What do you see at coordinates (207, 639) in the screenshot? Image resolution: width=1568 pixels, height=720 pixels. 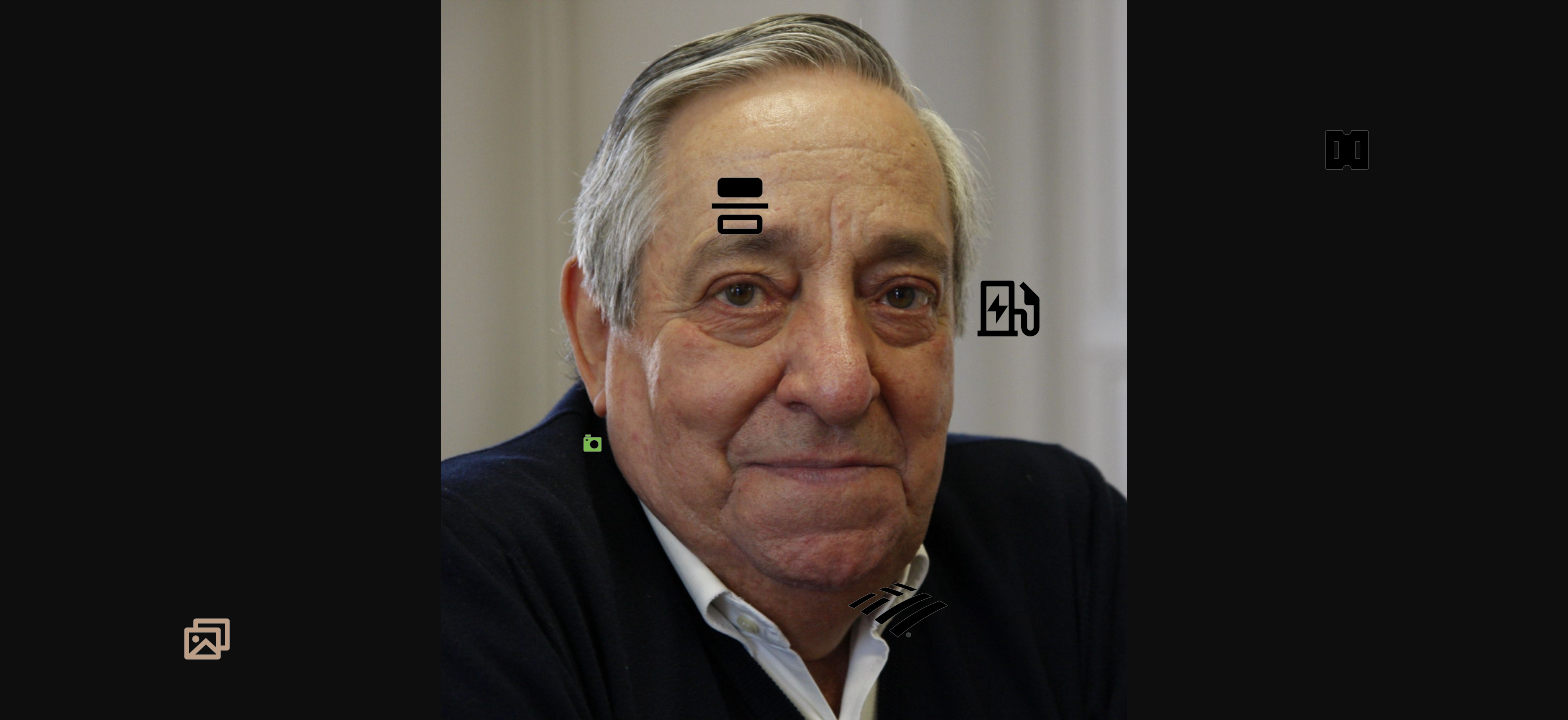 I see `view multiple images or photo gallery` at bounding box center [207, 639].